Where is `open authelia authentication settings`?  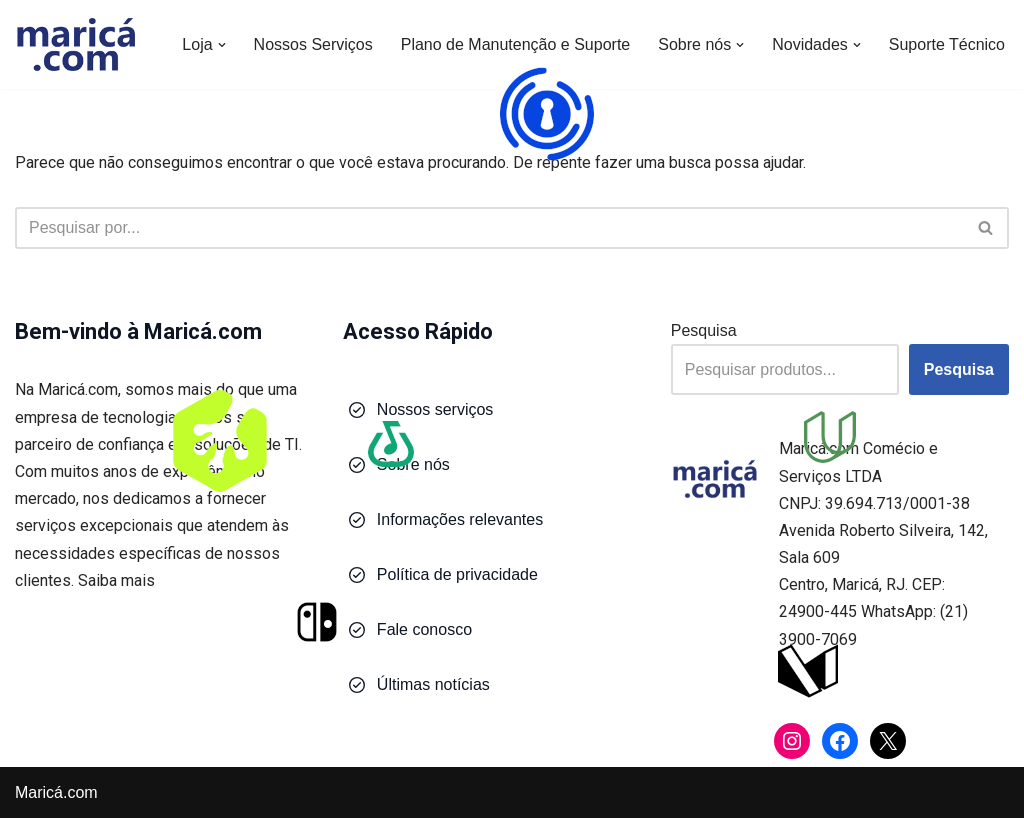 open authelia authentication settings is located at coordinates (547, 114).